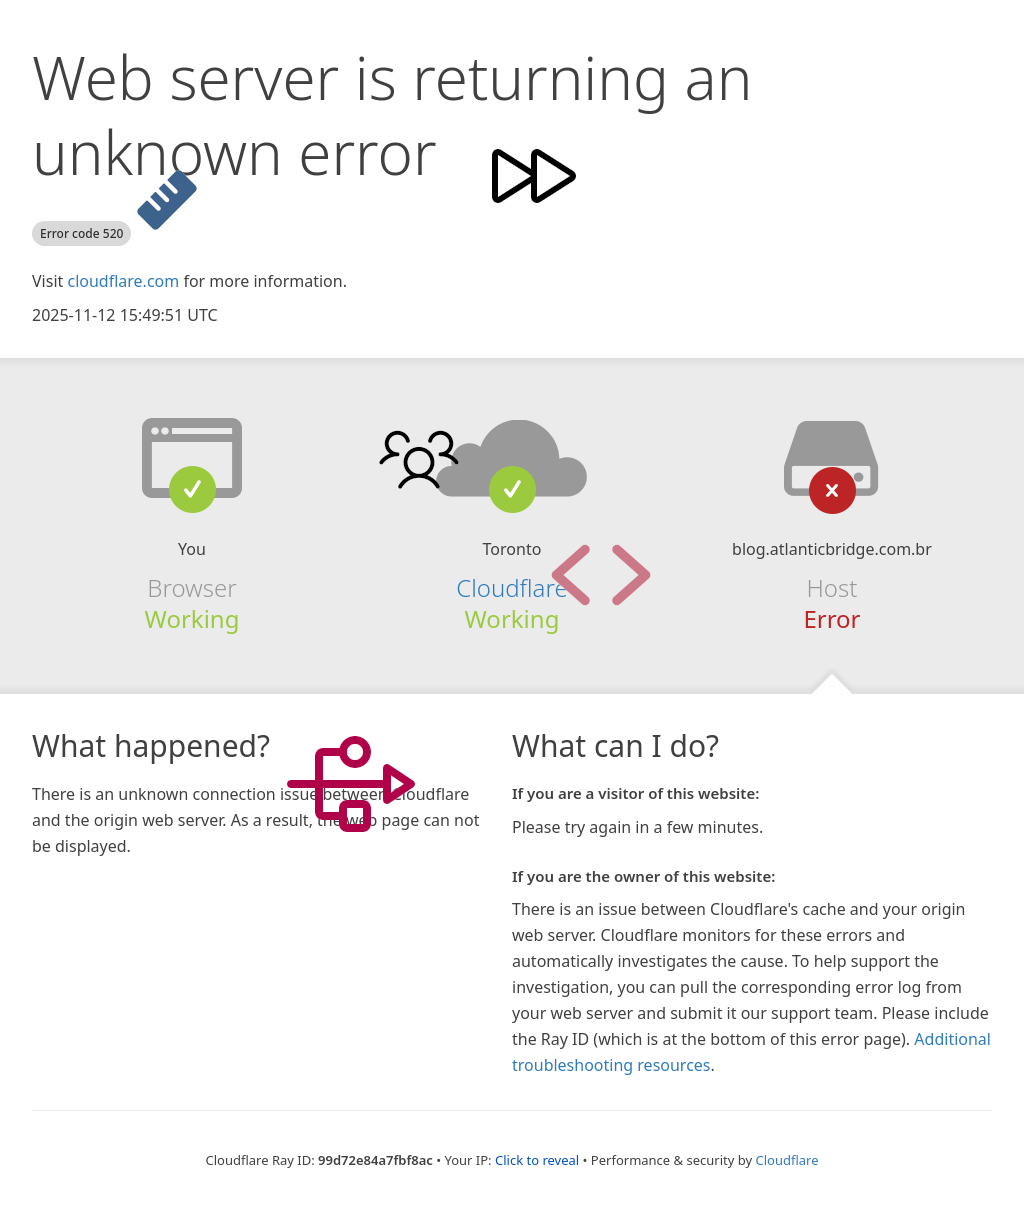 The width and height of the screenshot is (1024, 1209). Describe the element at coordinates (419, 457) in the screenshot. I see `view group or team members` at that location.